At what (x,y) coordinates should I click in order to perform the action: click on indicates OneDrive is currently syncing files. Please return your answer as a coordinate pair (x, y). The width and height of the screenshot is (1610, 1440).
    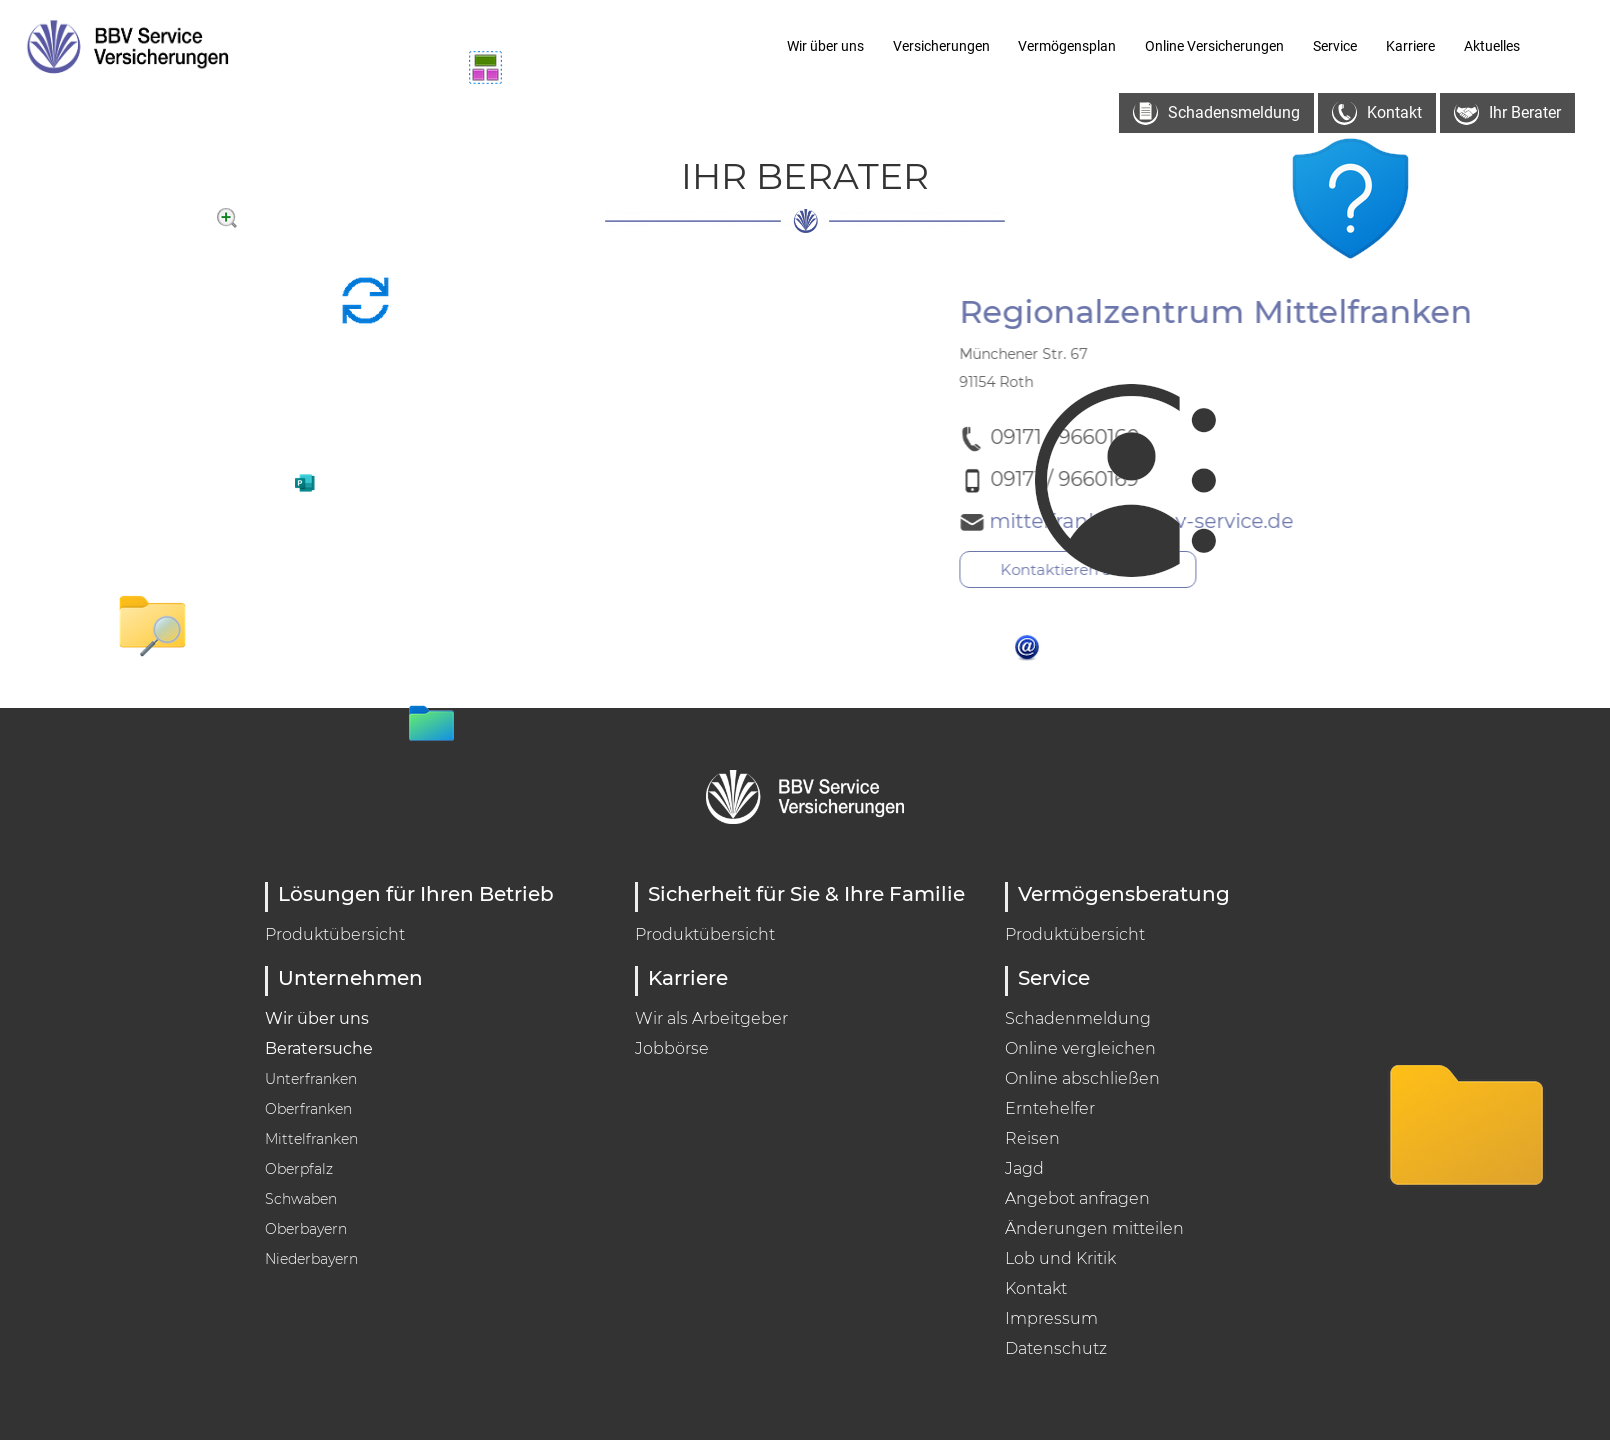
    Looking at the image, I should click on (365, 300).